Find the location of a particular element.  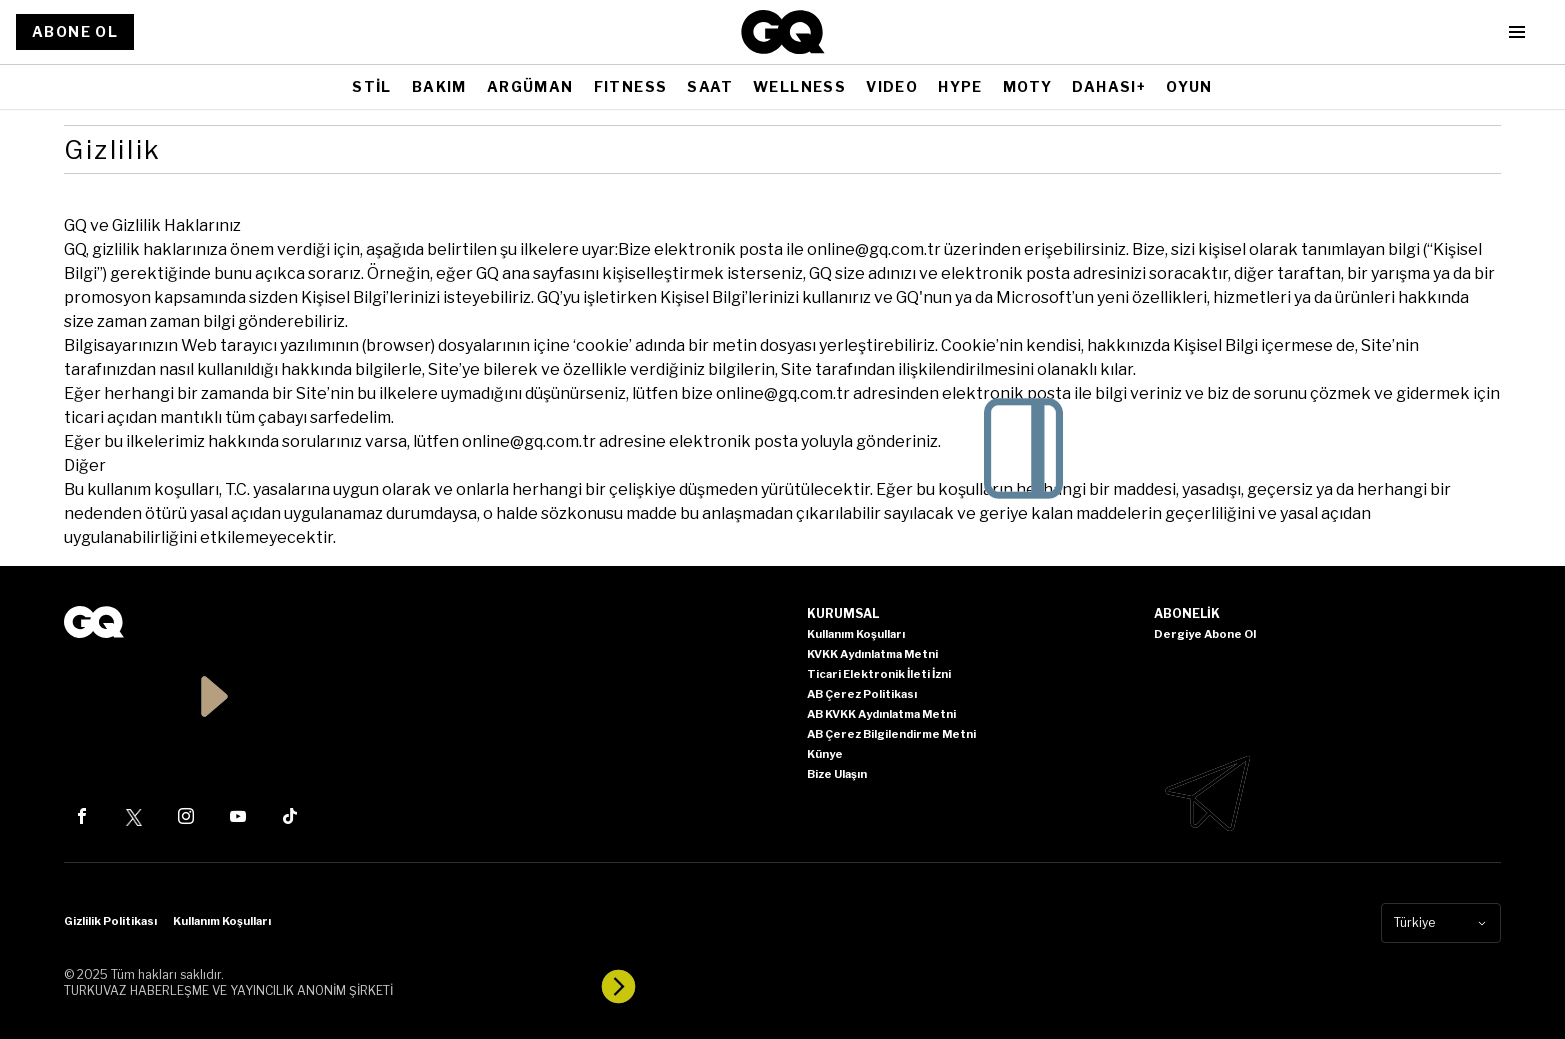

open your journal or diary is located at coordinates (1023, 448).